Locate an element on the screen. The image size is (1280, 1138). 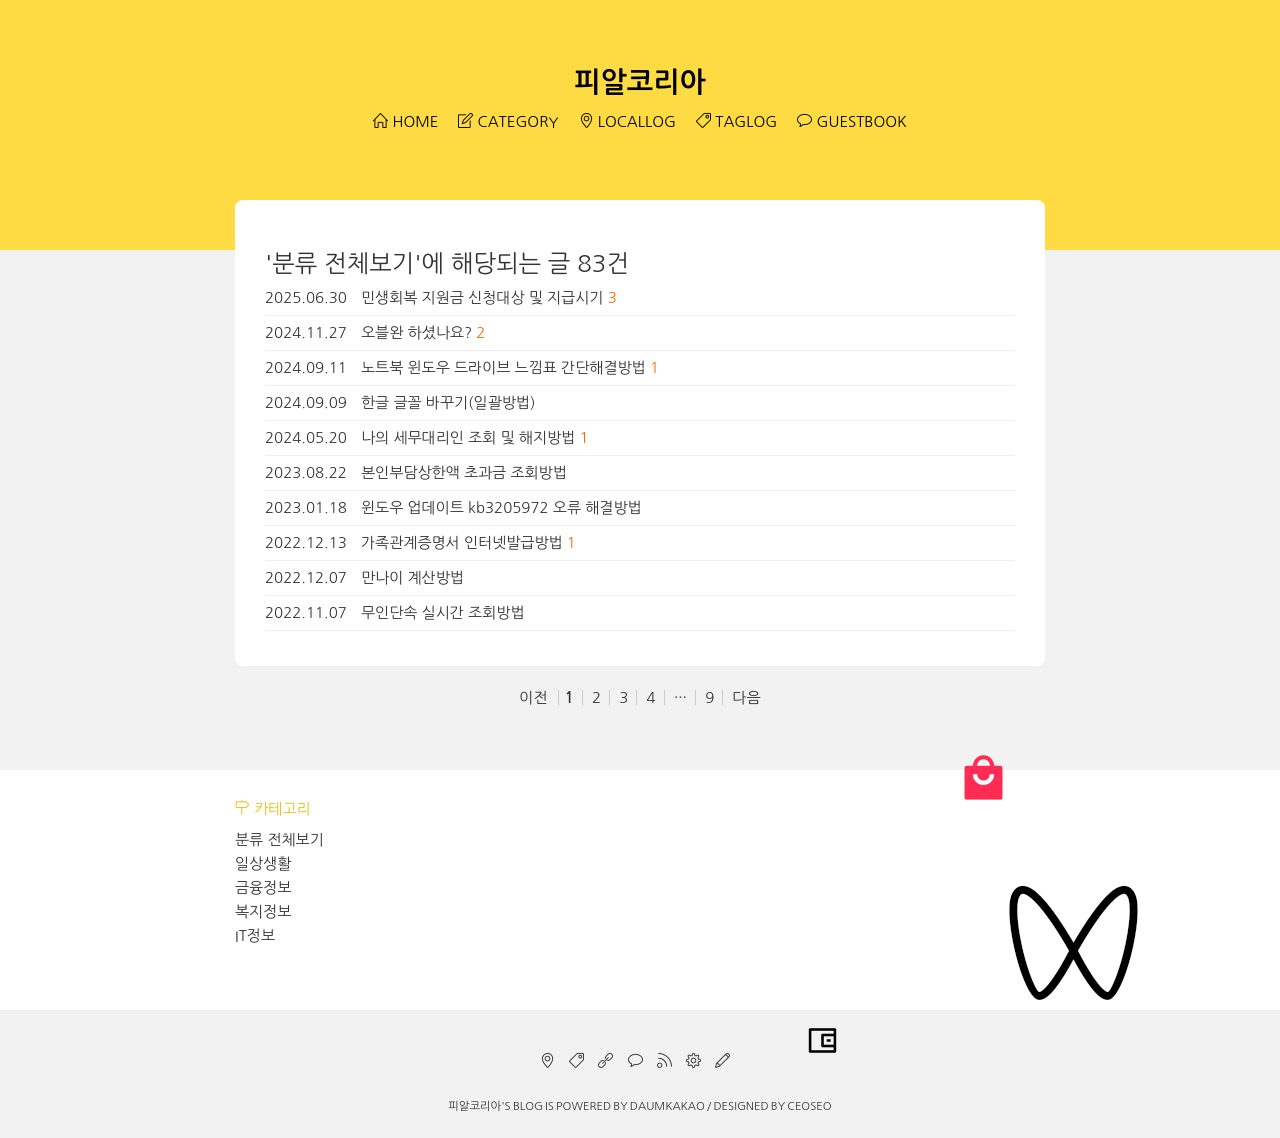
view your shopping bag is located at coordinates (983, 778).